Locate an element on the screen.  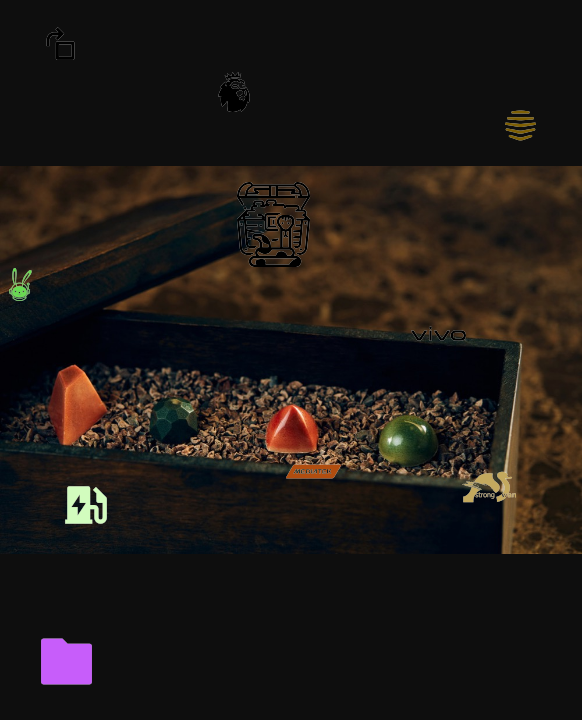
rotate element clockwise is located at coordinates (60, 44).